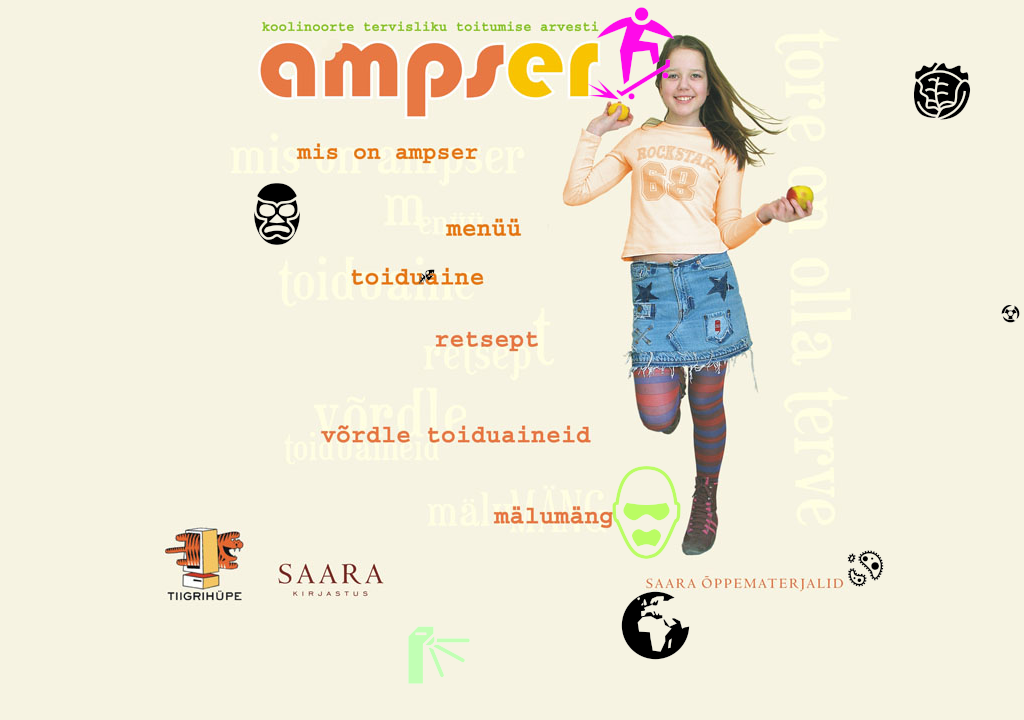 The image size is (1024, 720). I want to click on cabbage vegetable item in a farming or cooking game, so click(942, 91).